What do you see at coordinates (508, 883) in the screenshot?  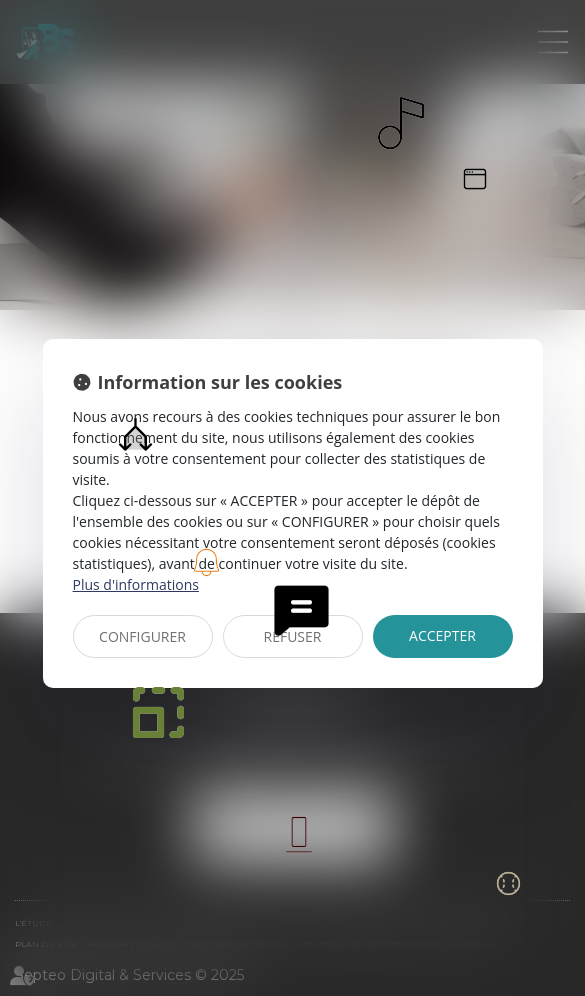 I see `view baseball scores or stats` at bounding box center [508, 883].